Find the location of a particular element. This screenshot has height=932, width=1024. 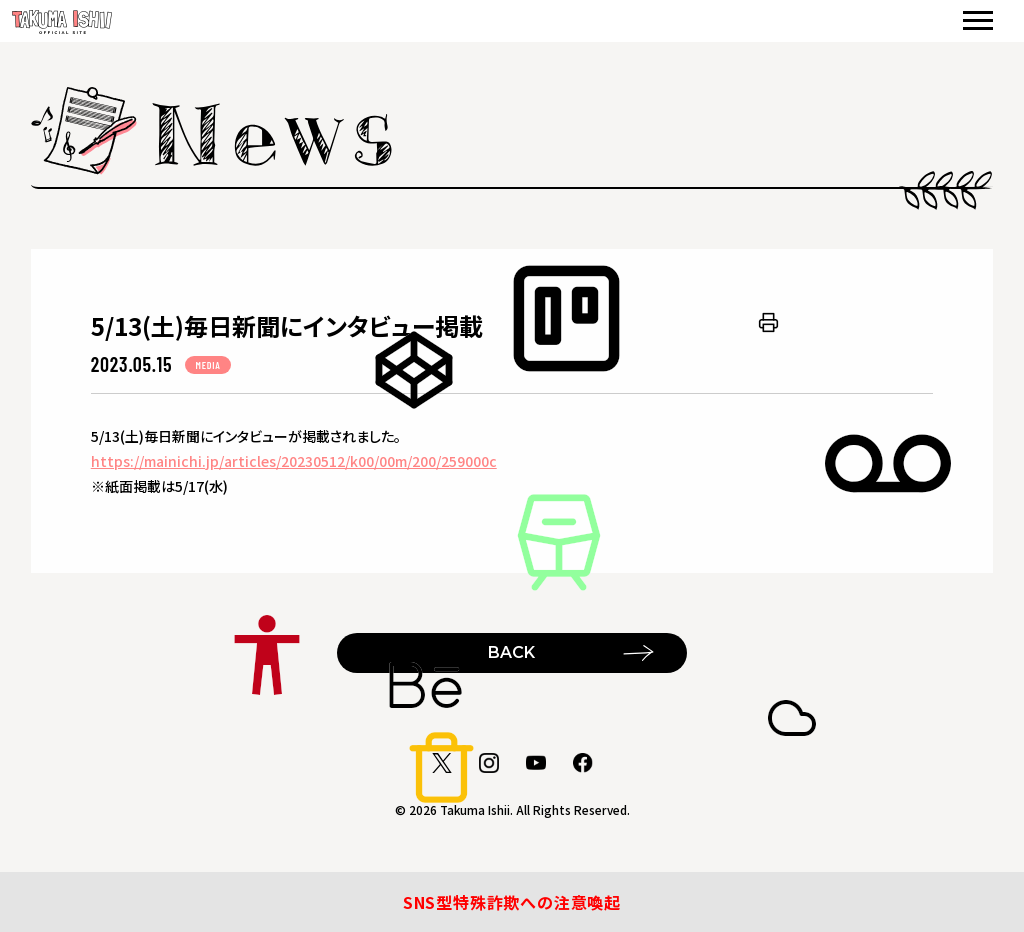

open CodePen is located at coordinates (414, 370).